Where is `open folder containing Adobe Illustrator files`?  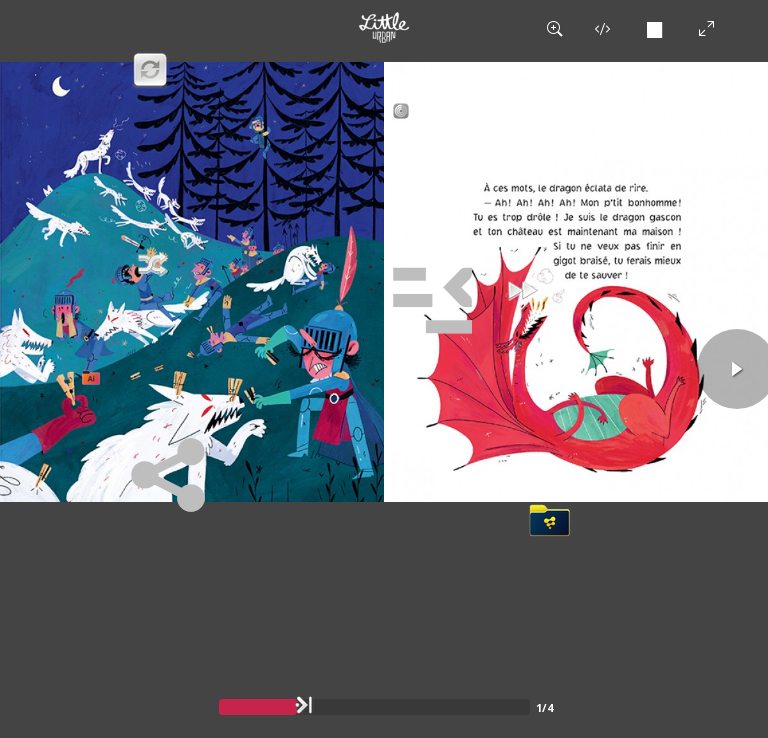 open folder containing Adobe Illustrator files is located at coordinates (91, 378).